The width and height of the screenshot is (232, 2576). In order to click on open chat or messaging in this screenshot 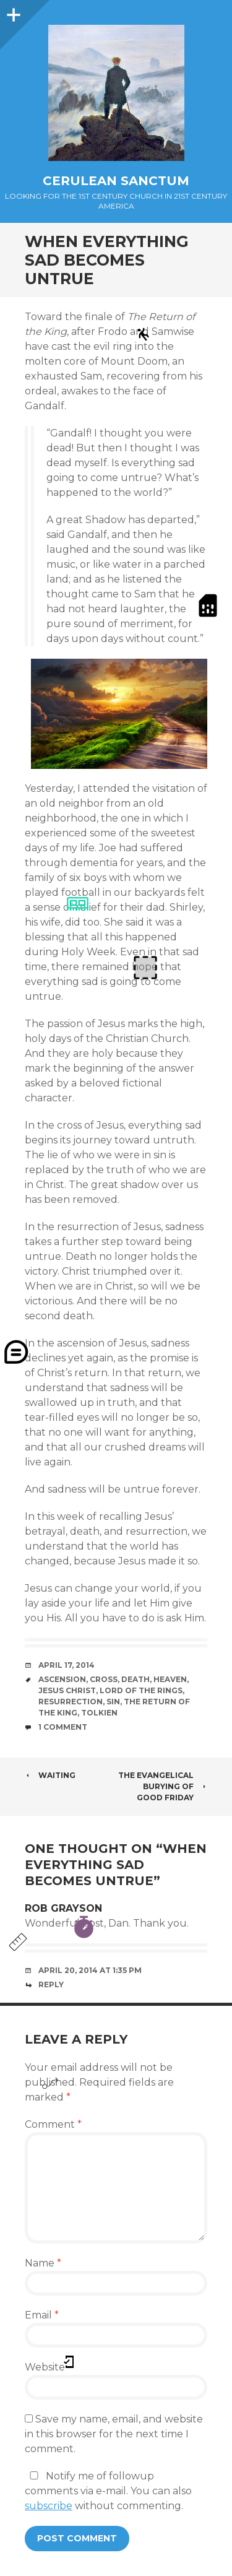, I will do `click(15, 1352)`.